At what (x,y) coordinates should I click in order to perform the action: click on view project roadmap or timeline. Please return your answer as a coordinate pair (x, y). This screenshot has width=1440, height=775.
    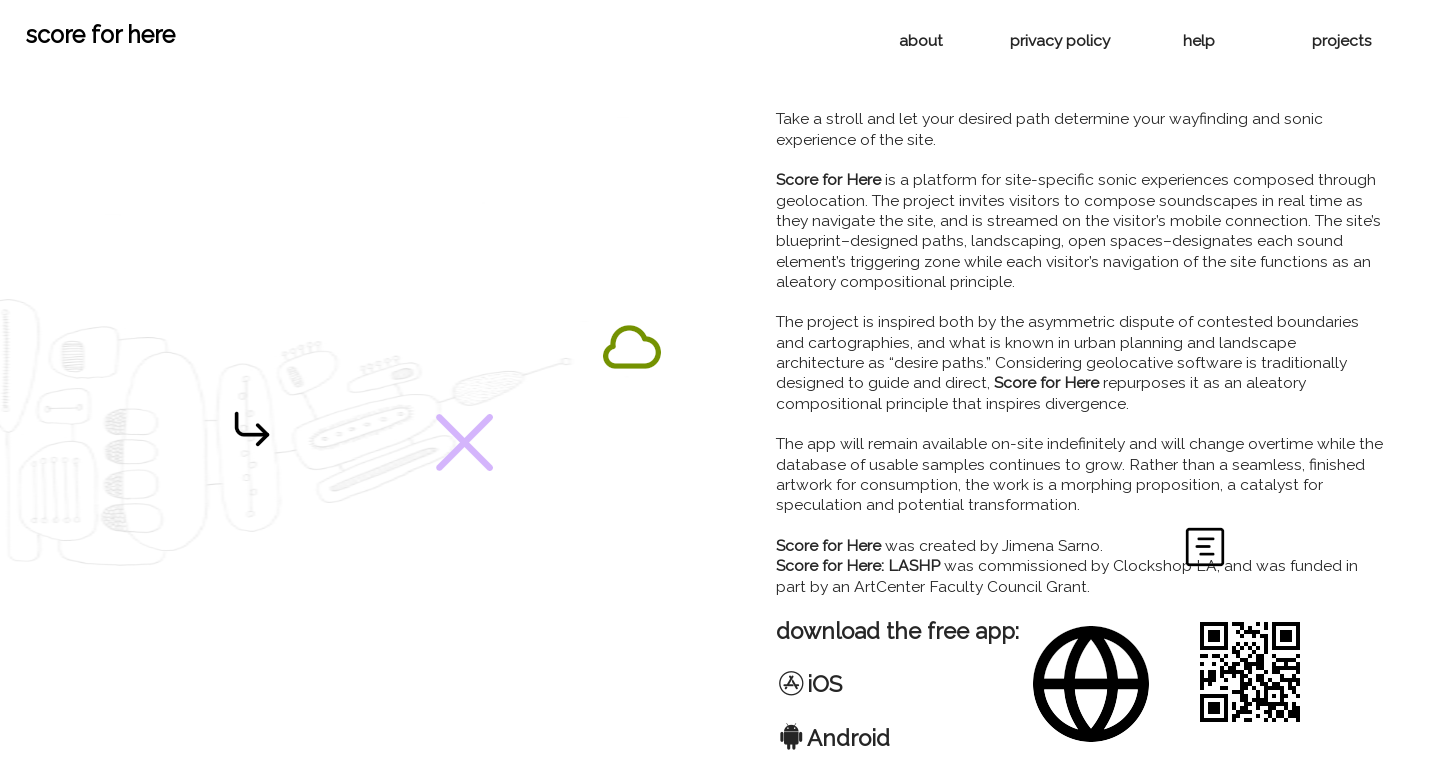
    Looking at the image, I should click on (1205, 547).